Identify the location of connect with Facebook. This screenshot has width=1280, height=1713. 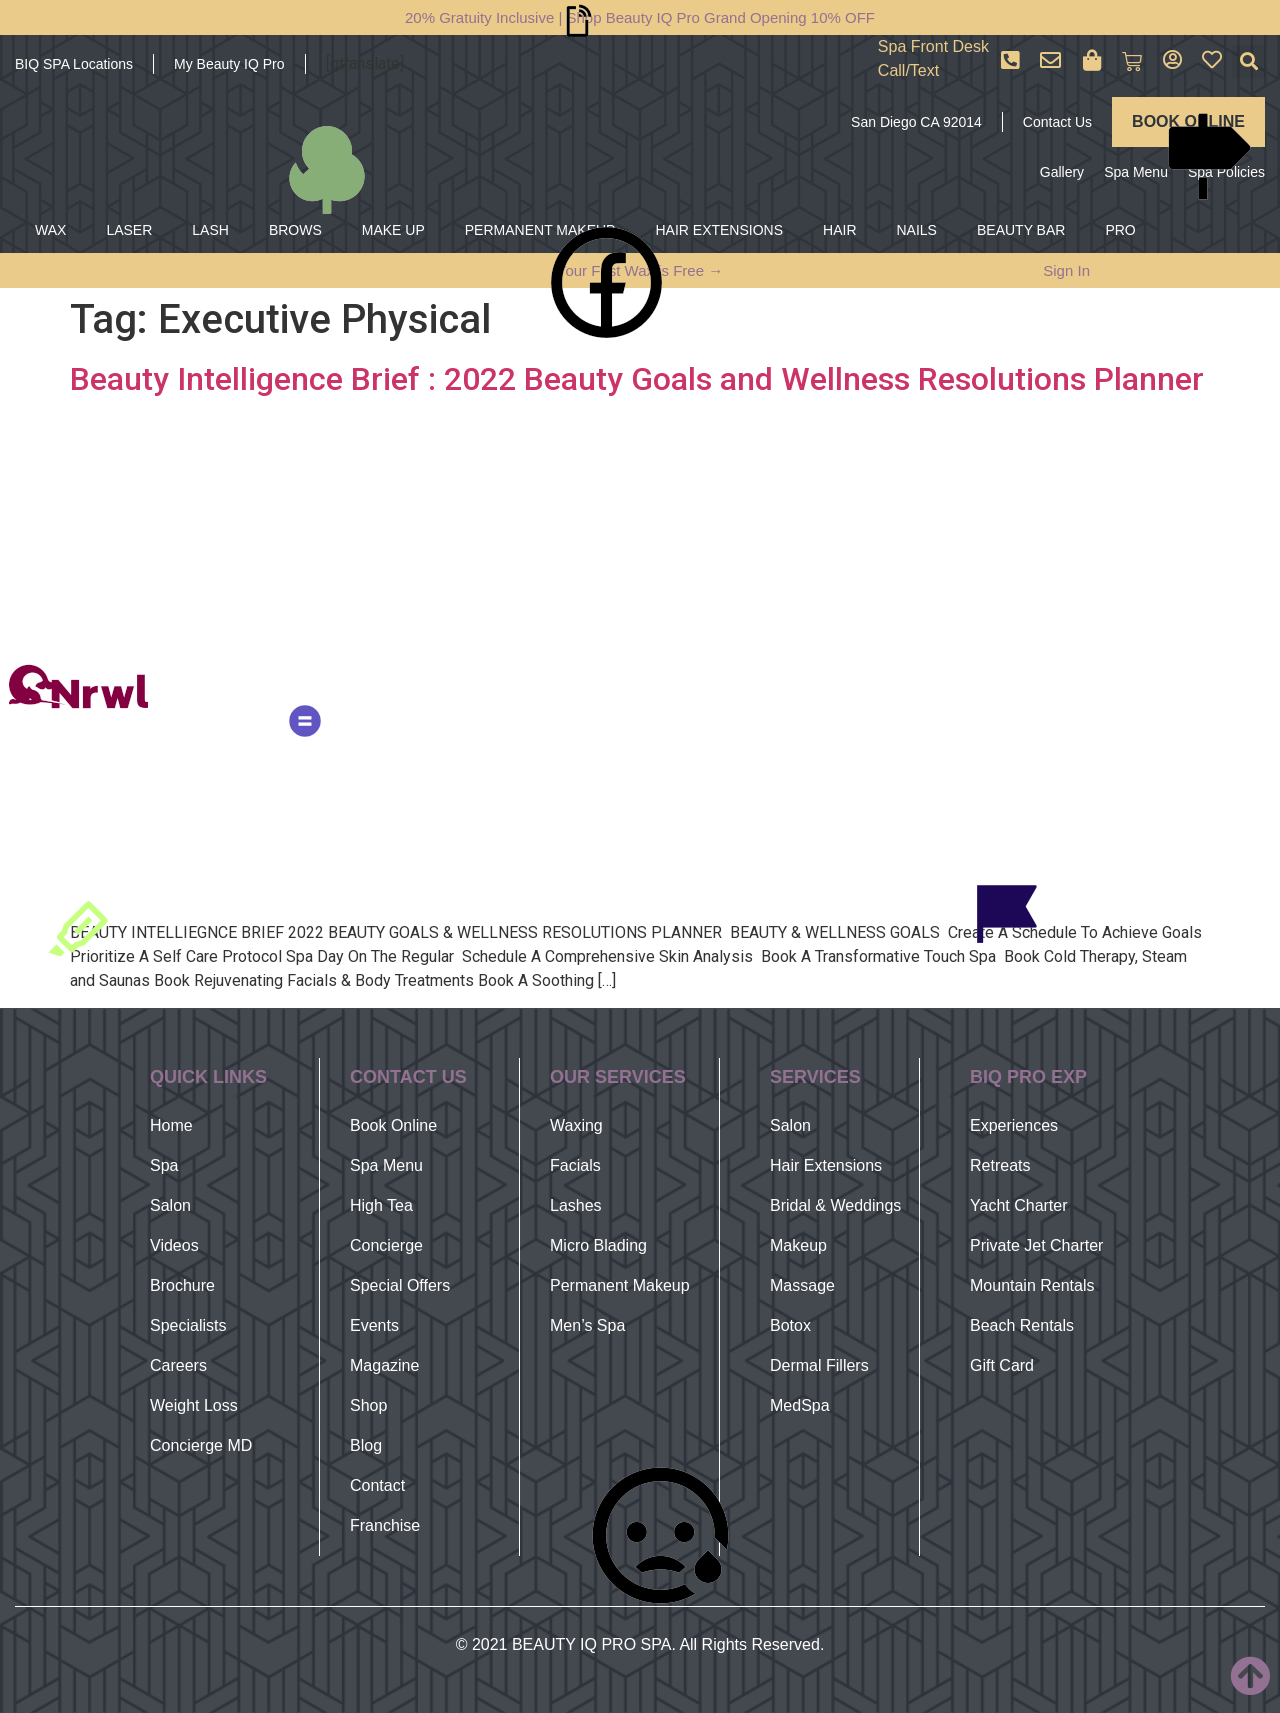
(606, 282).